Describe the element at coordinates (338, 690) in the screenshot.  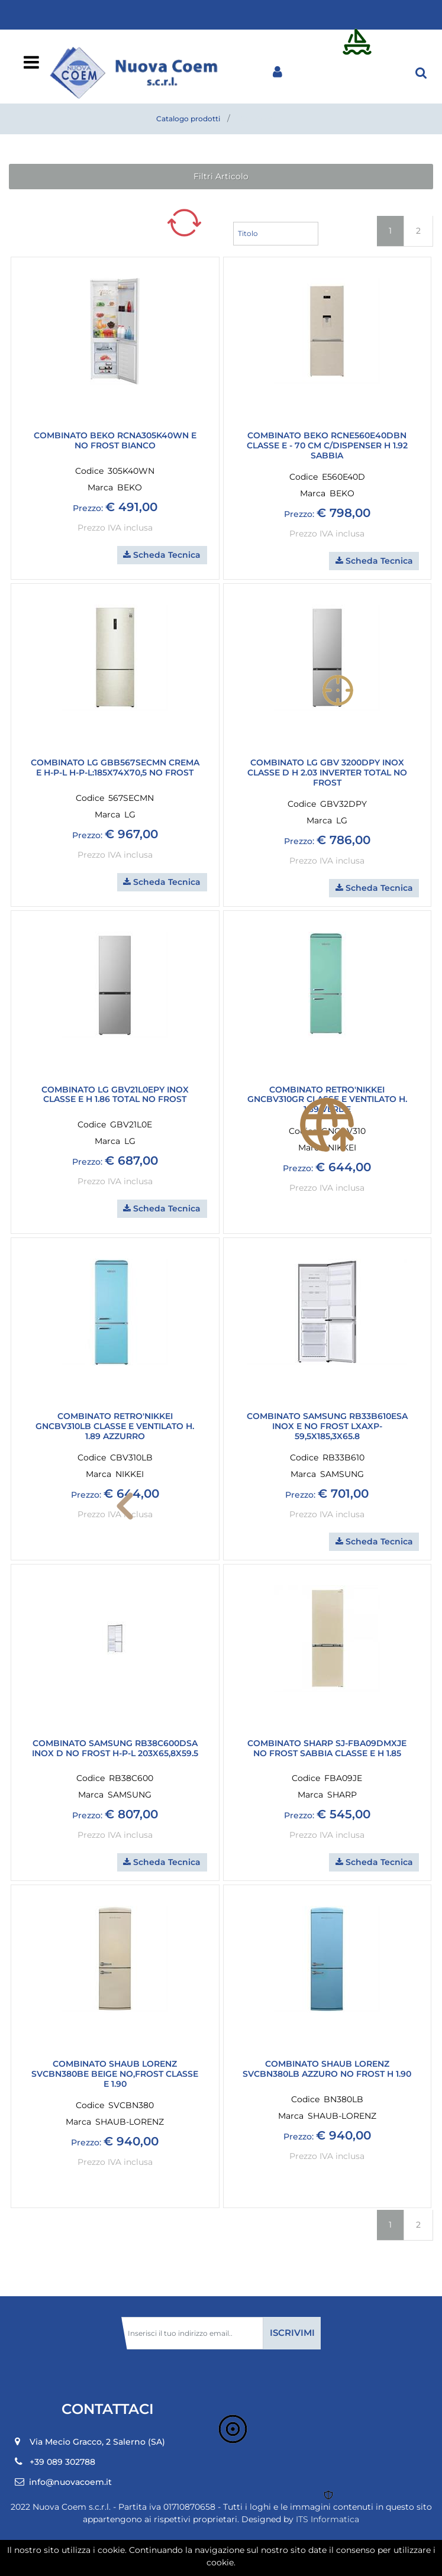
I see `focus or center the camera viewfinder` at that location.